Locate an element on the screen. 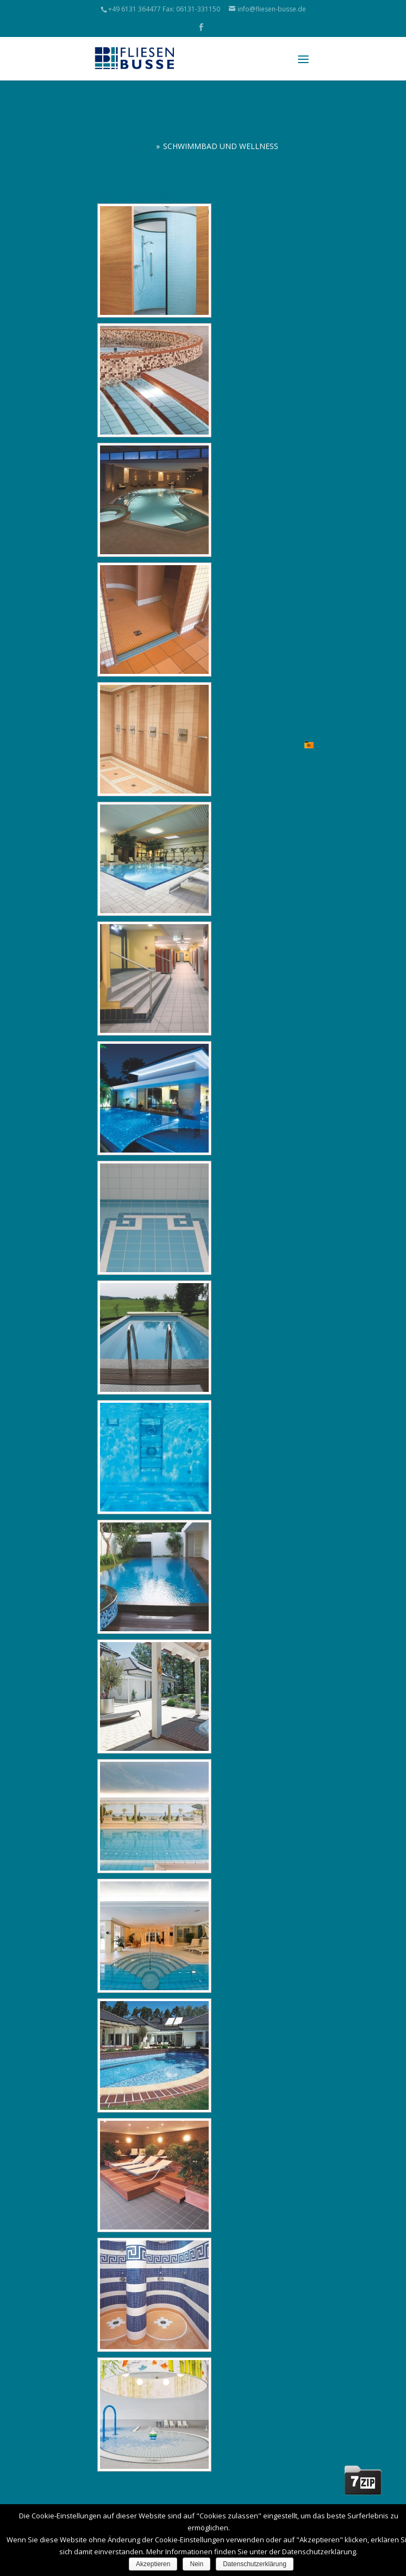 This screenshot has height=2576, width=406. open Adobe Bridge project folder is located at coordinates (309, 745).